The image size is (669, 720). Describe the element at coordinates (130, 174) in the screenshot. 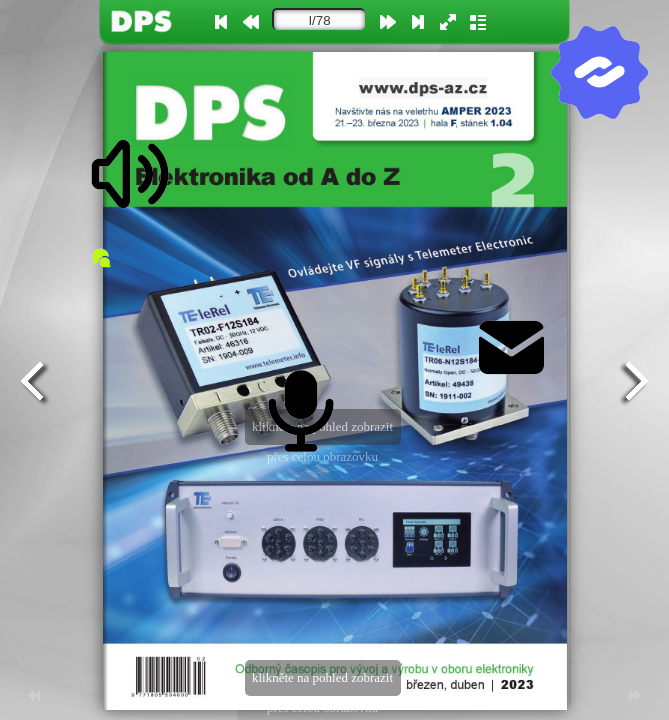

I see `adjust audio volume settings` at that location.